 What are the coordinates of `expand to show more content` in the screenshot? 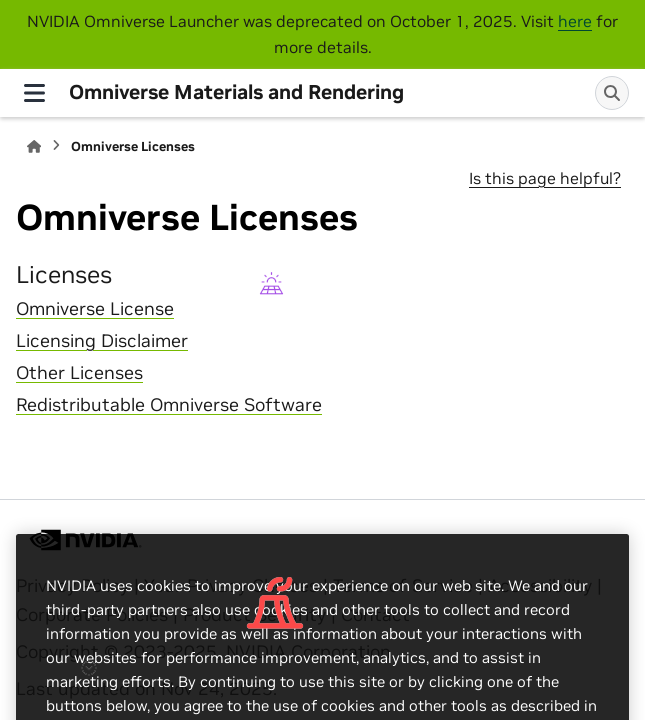 It's located at (89, 668).